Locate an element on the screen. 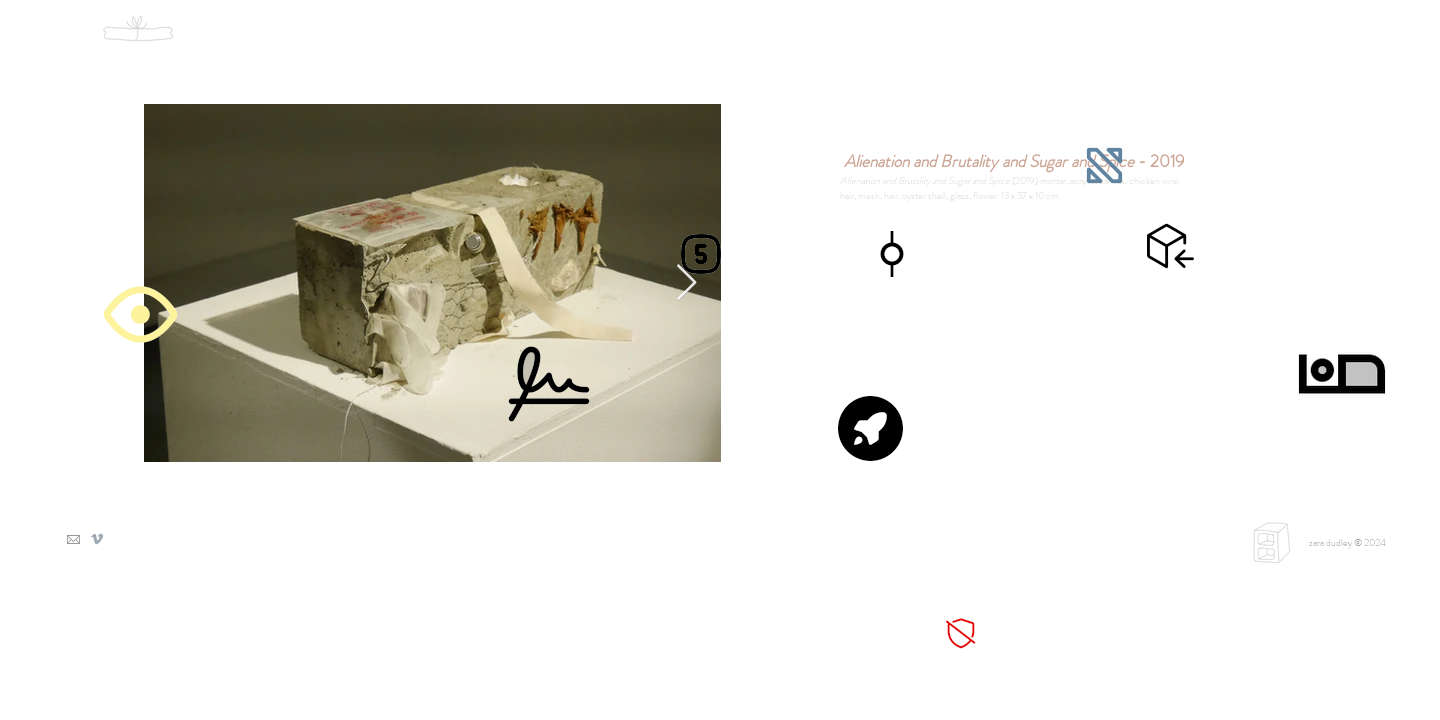  view or preview content is located at coordinates (140, 314).